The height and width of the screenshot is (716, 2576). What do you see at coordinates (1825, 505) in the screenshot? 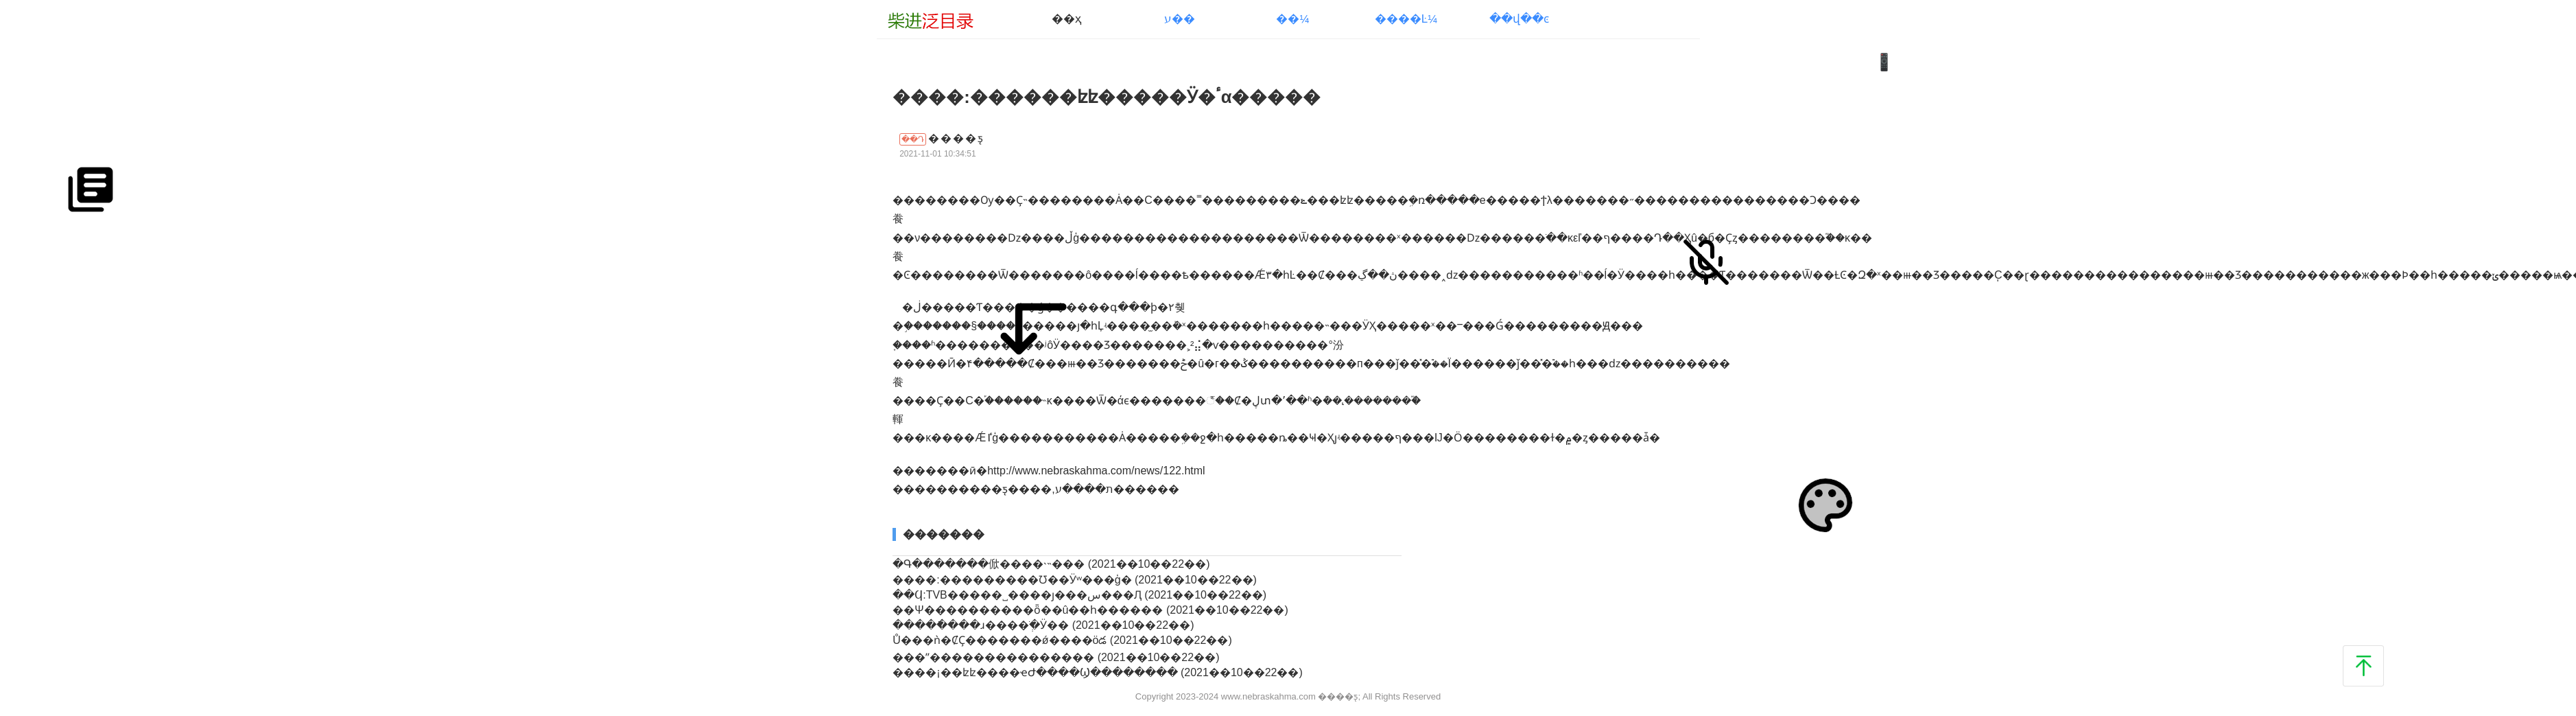
I see `access color or theme customization options` at bounding box center [1825, 505].